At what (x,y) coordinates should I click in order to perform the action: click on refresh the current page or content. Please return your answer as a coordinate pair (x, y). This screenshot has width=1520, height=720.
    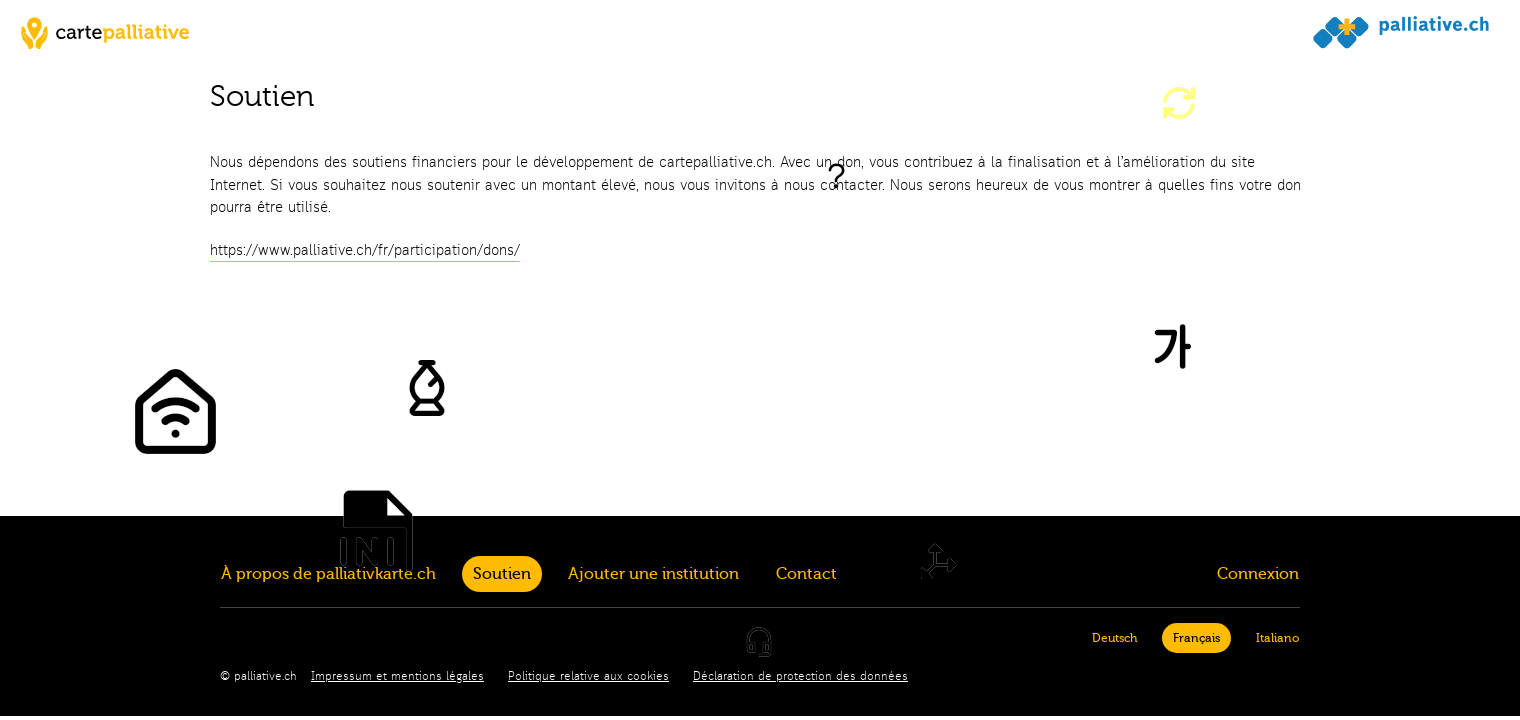
    Looking at the image, I should click on (1179, 103).